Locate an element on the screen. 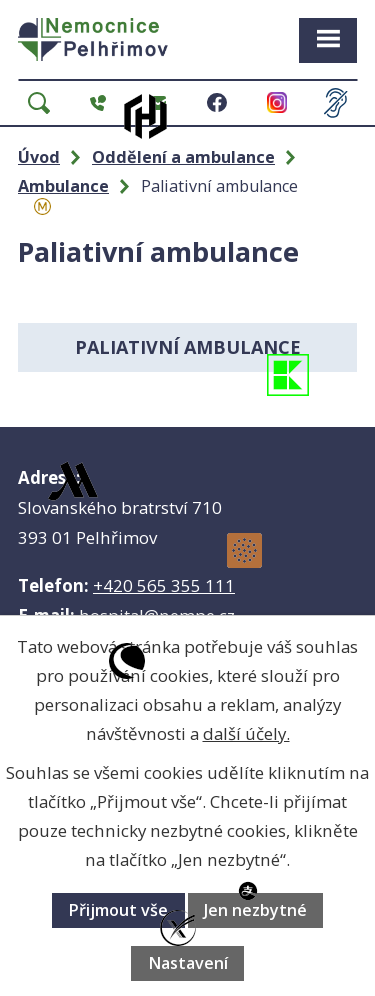  open the Kaufland app is located at coordinates (288, 375).